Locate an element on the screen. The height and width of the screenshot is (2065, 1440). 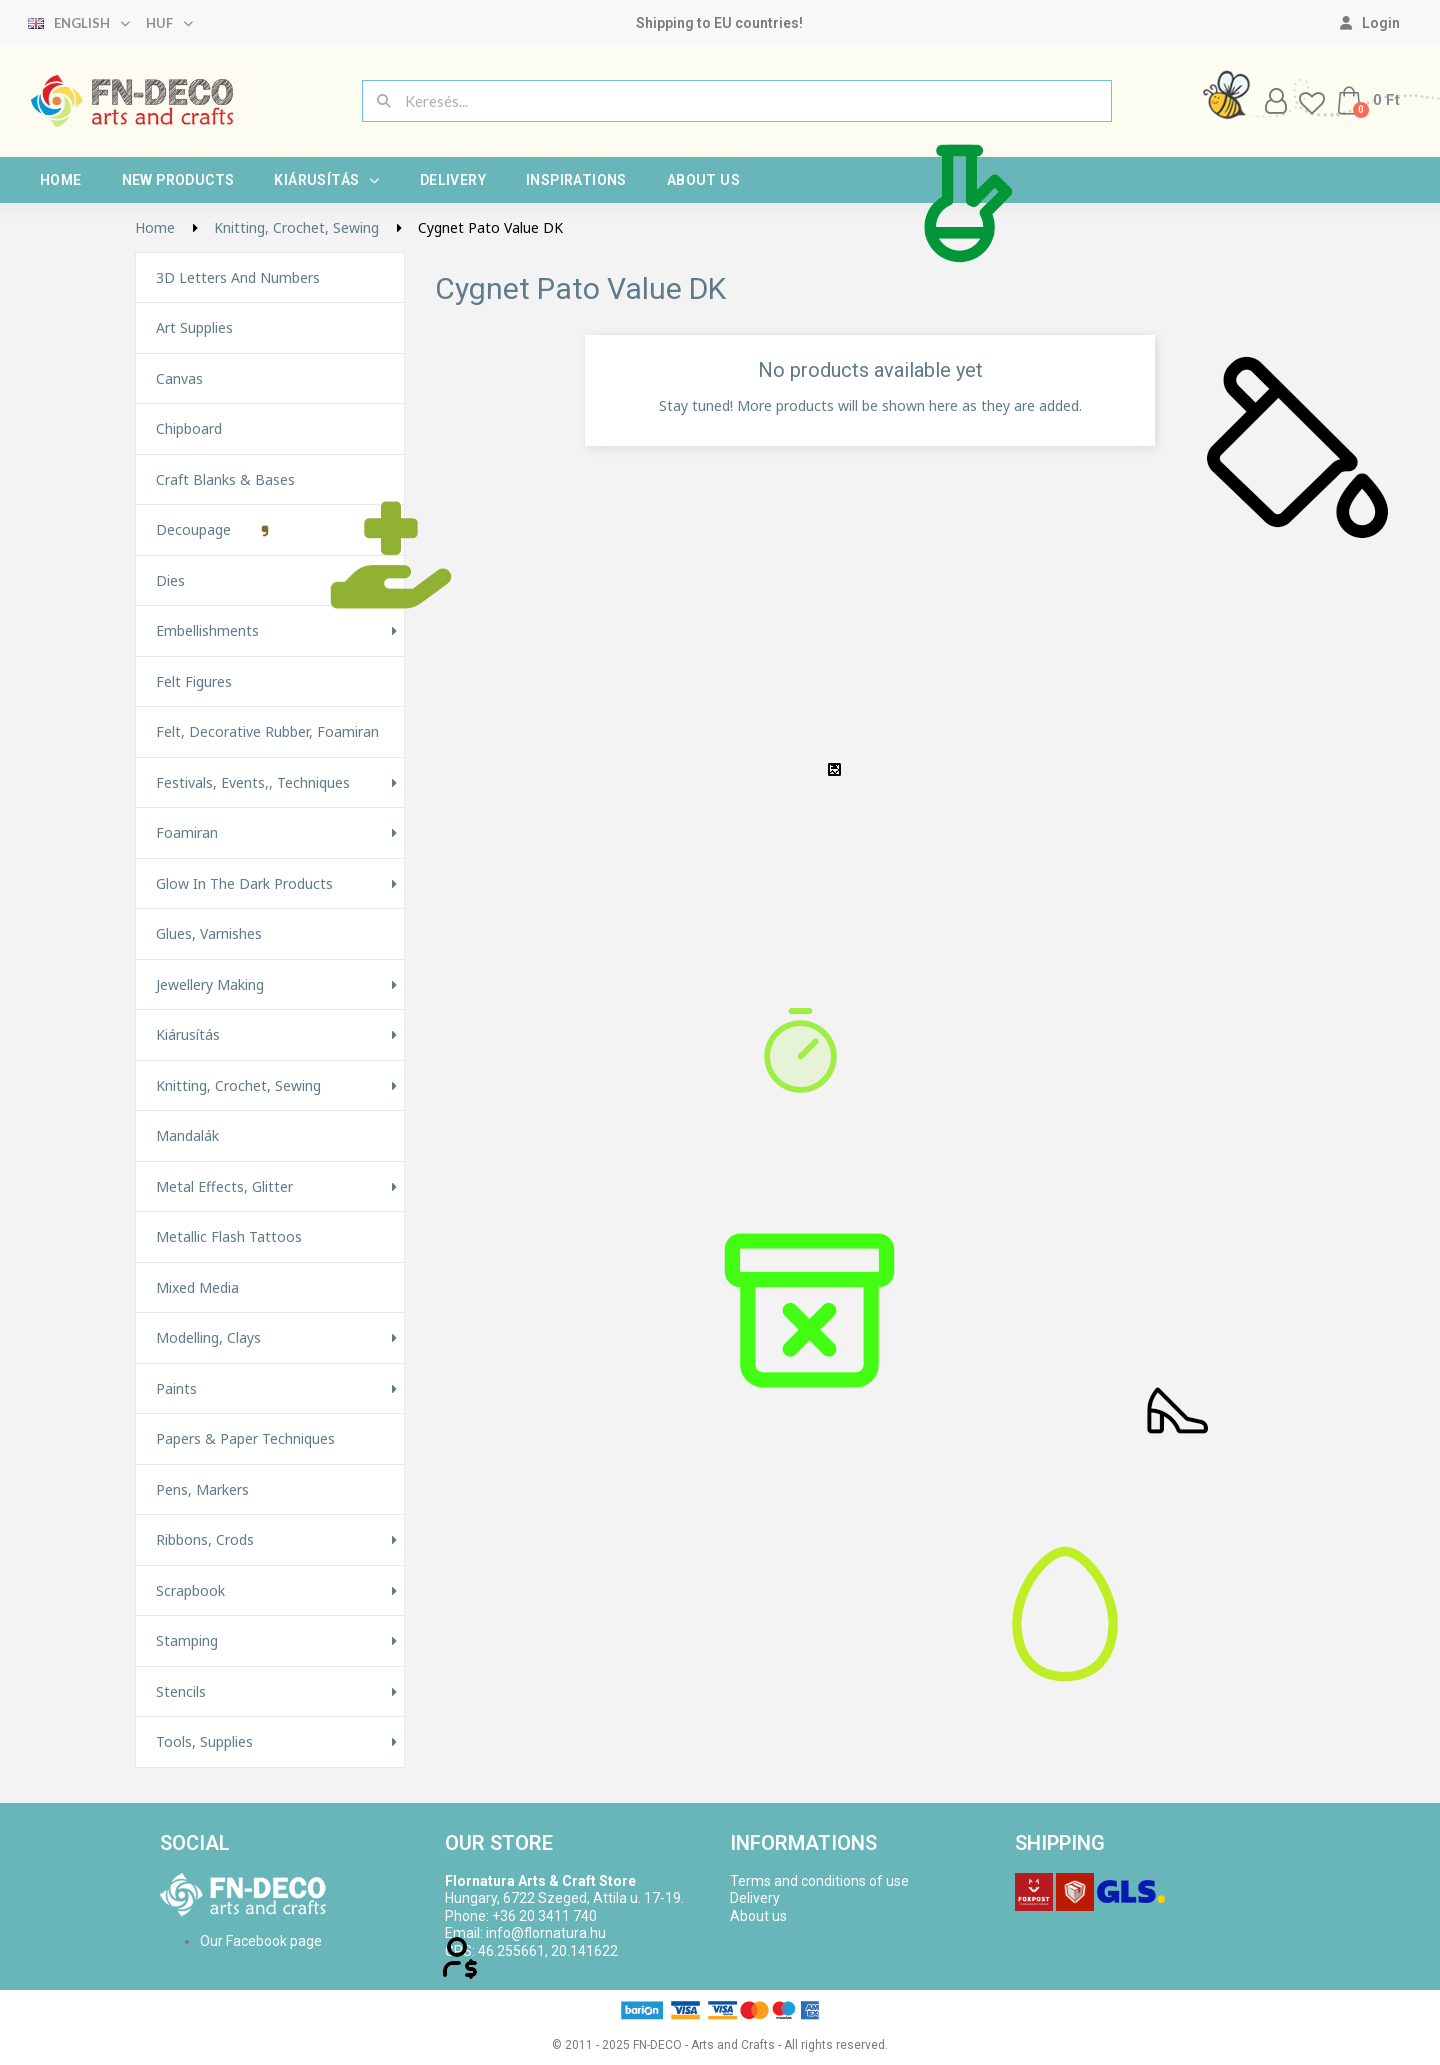
indicates breakfast or food-related content is located at coordinates (1065, 1614).